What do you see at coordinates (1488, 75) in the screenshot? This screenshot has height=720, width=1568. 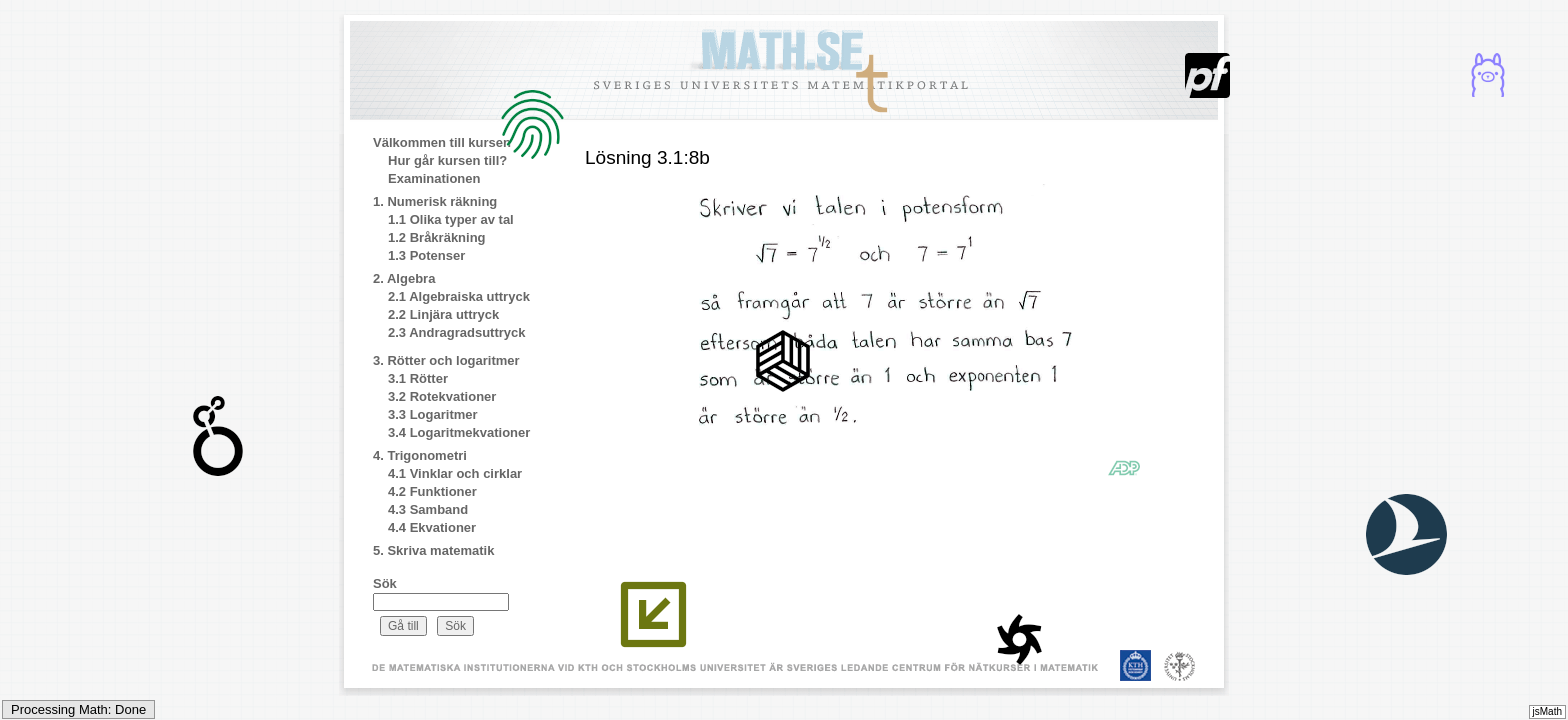 I see `open the Ollama application` at bounding box center [1488, 75].